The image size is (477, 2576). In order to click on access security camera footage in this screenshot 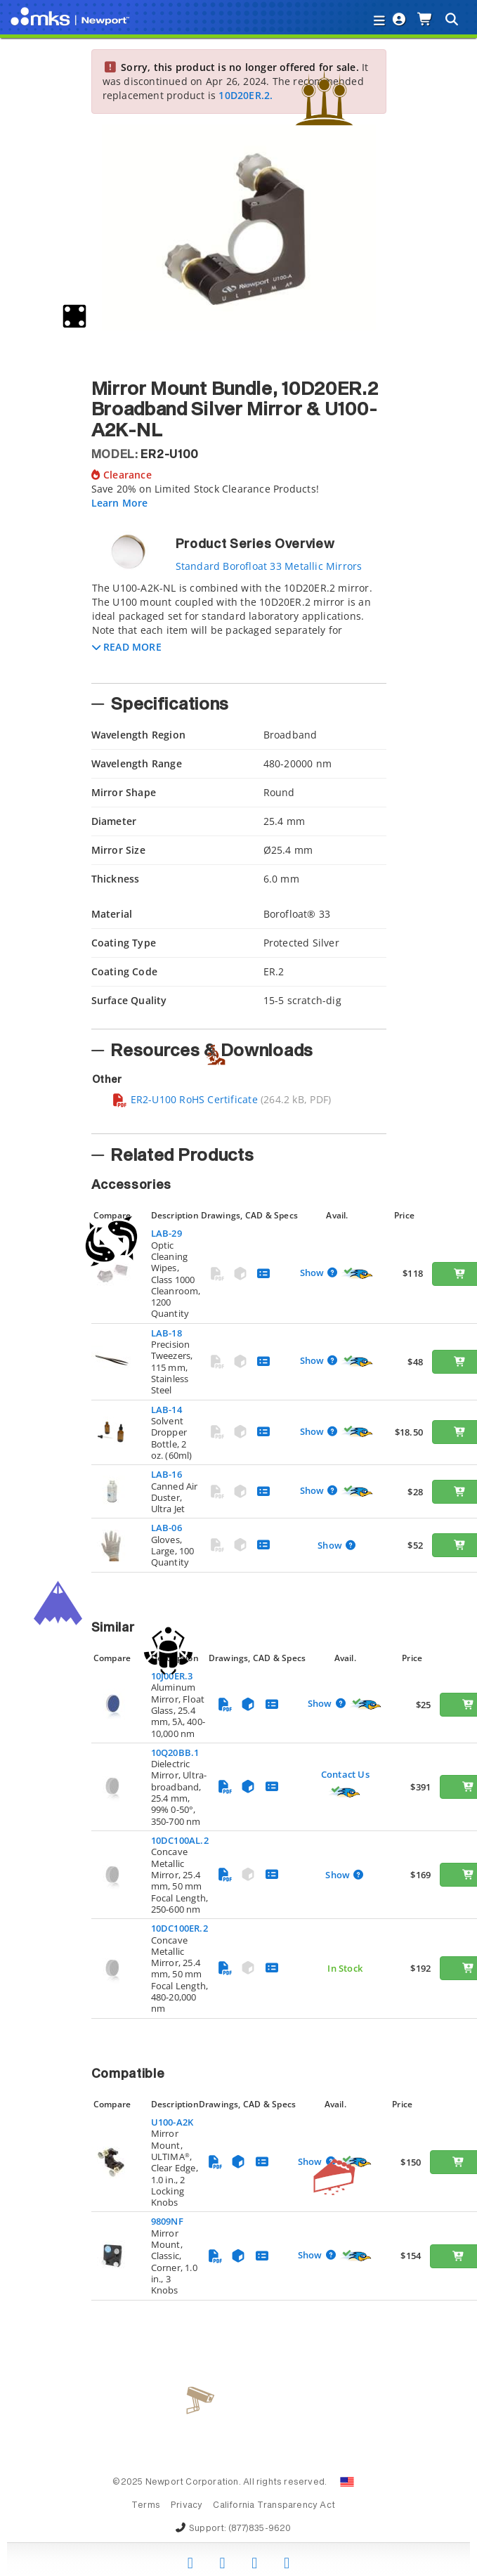, I will do `click(200, 2400)`.